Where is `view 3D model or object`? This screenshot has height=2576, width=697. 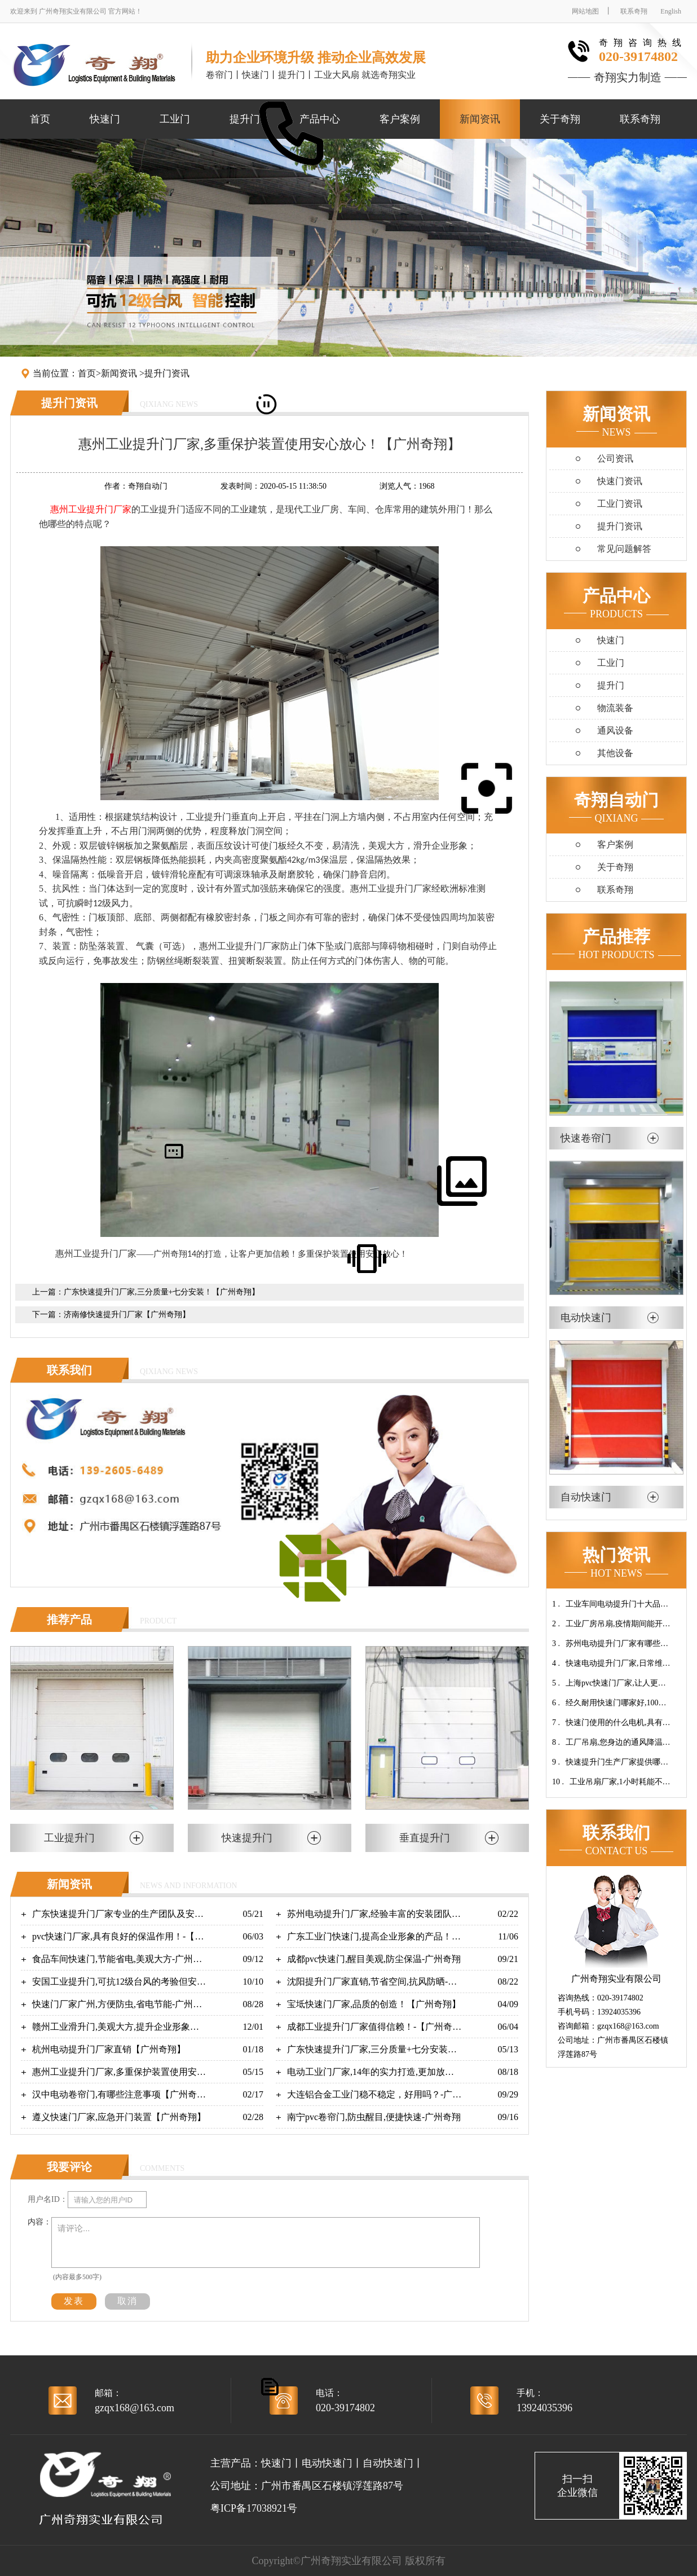
view 3D model or object is located at coordinates (313, 1568).